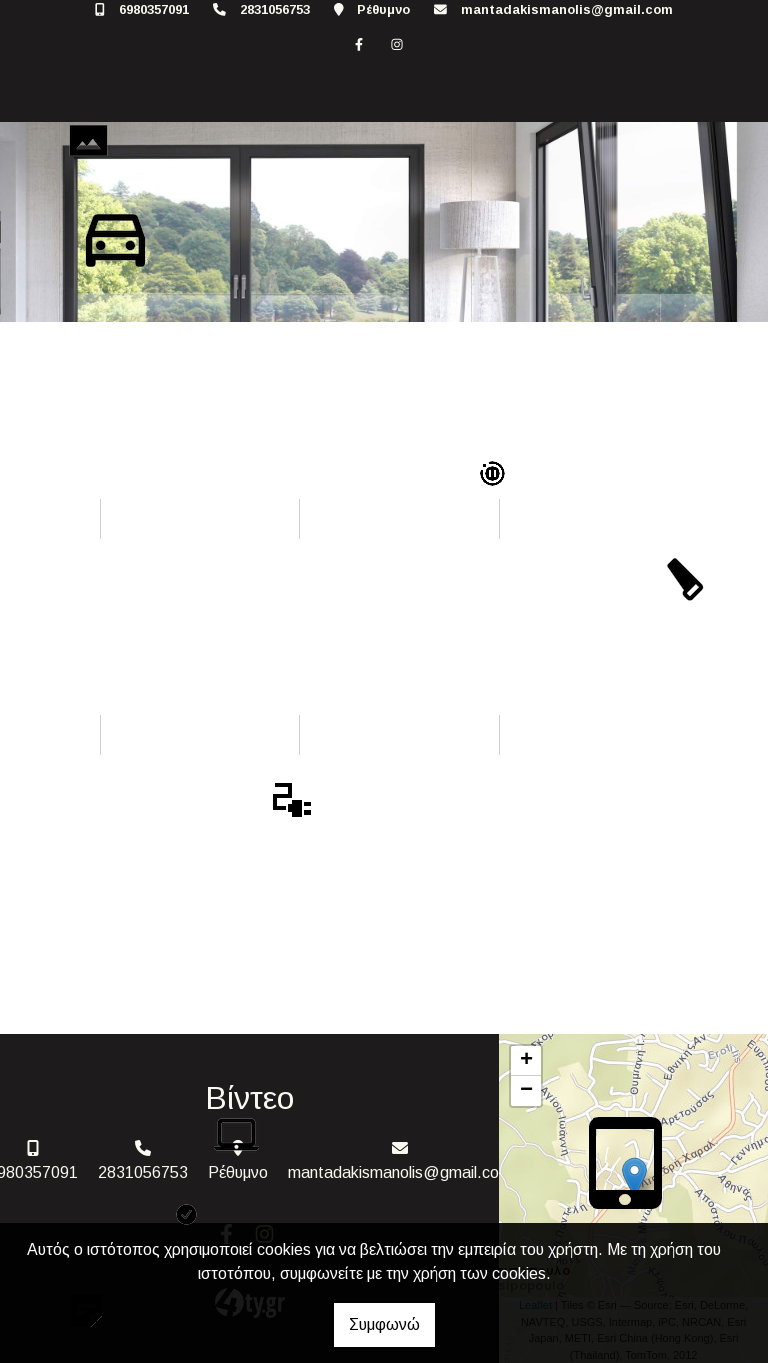  I want to click on switch to tablet view or mode, so click(627, 1163).